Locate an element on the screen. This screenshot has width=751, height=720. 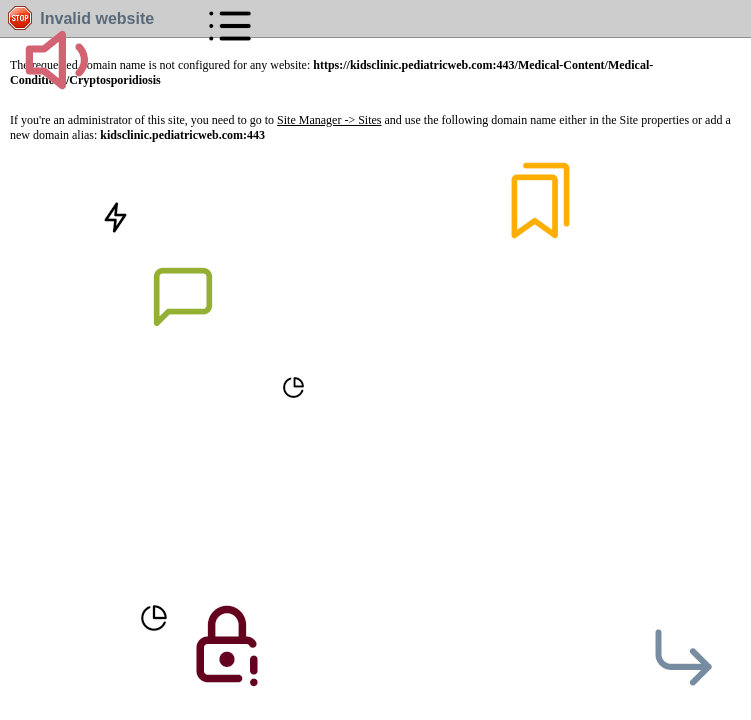
adjust volume to low level is located at coordinates (66, 60).